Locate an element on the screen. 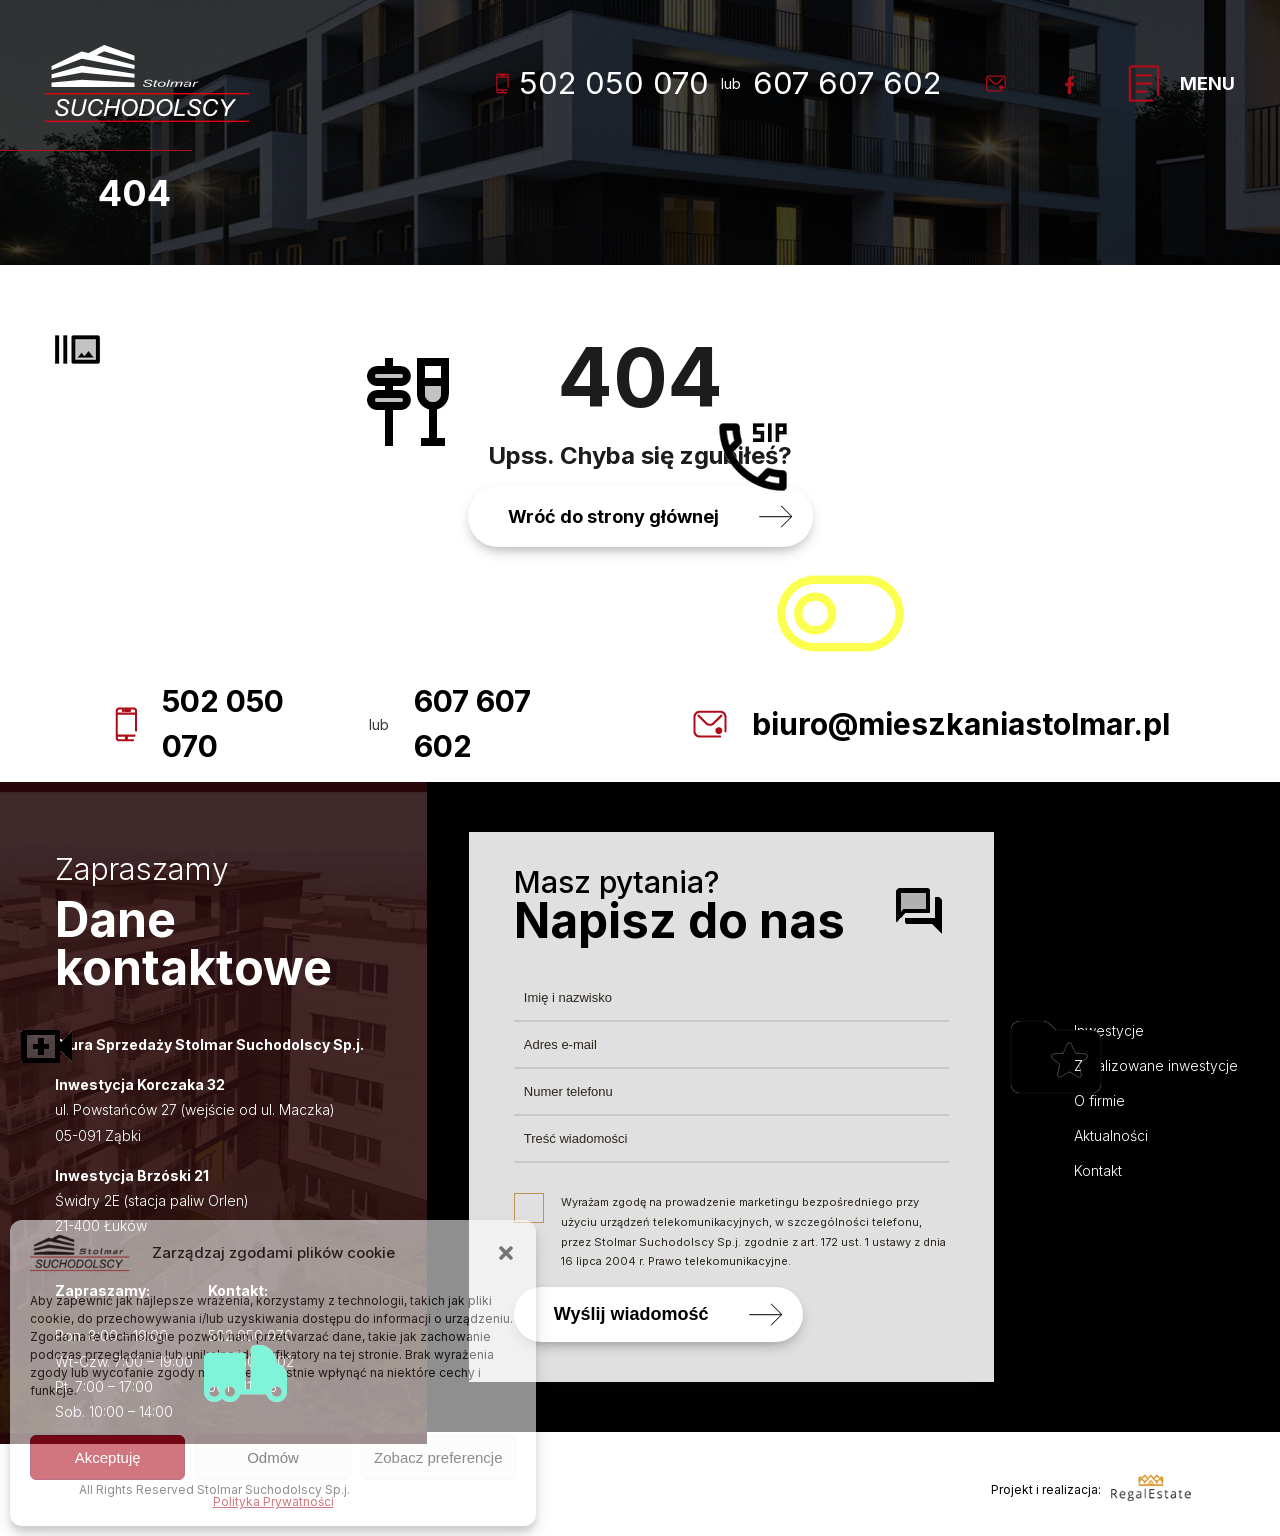 Image resolution: width=1280 pixels, height=1536 pixels. open forum or group discussion is located at coordinates (919, 911).